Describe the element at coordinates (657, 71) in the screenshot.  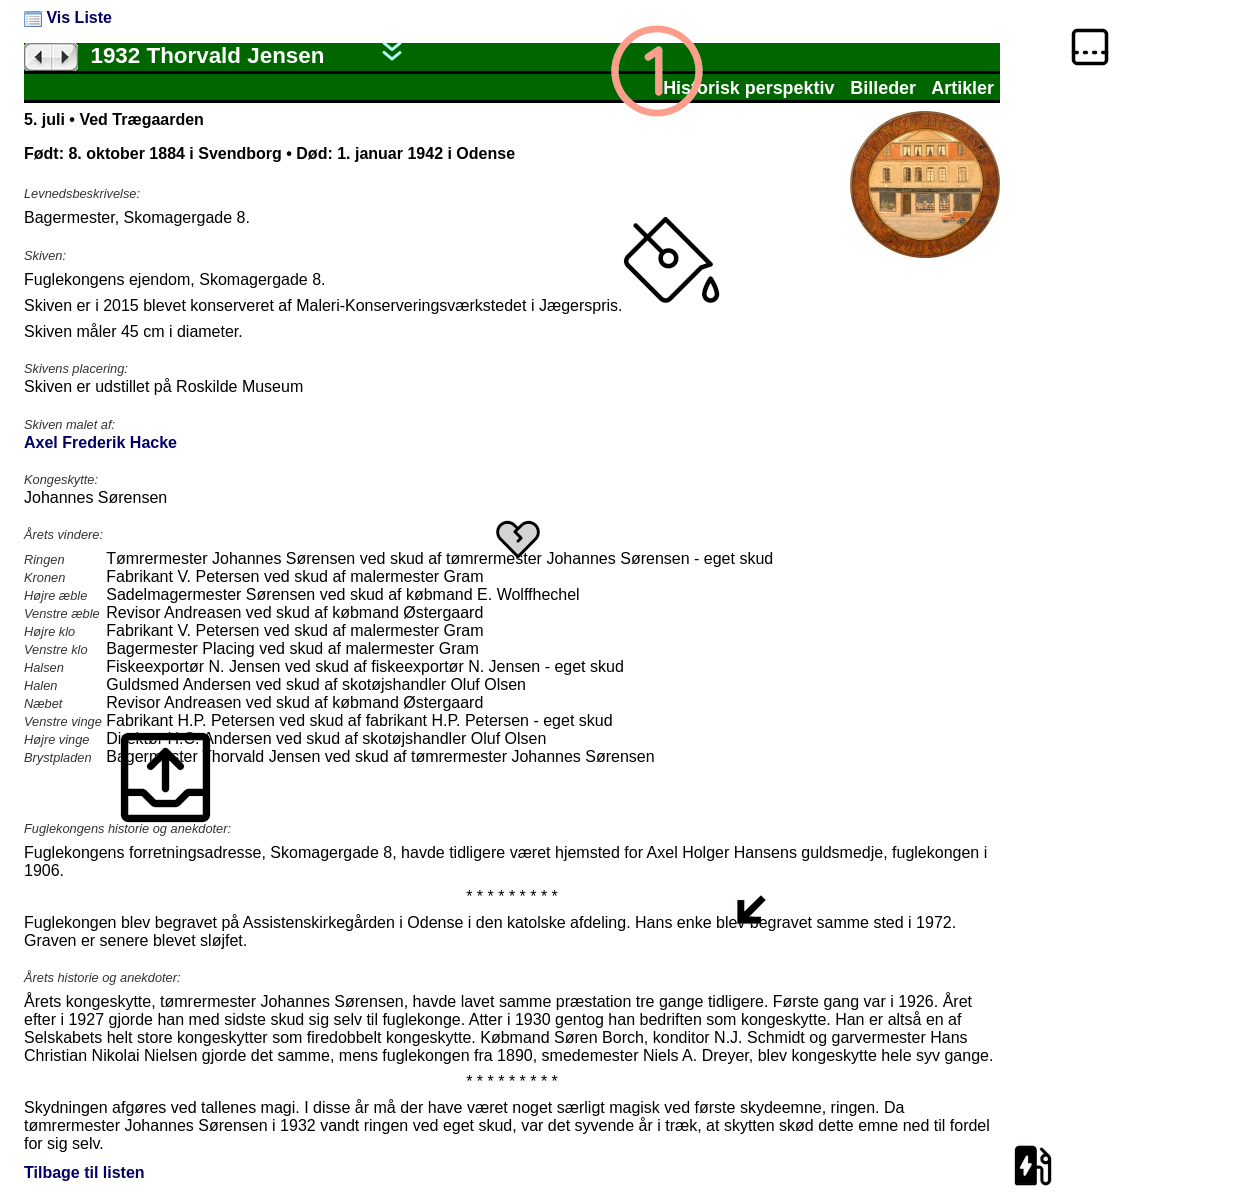
I see `indicates the first step in a multi-step process` at that location.